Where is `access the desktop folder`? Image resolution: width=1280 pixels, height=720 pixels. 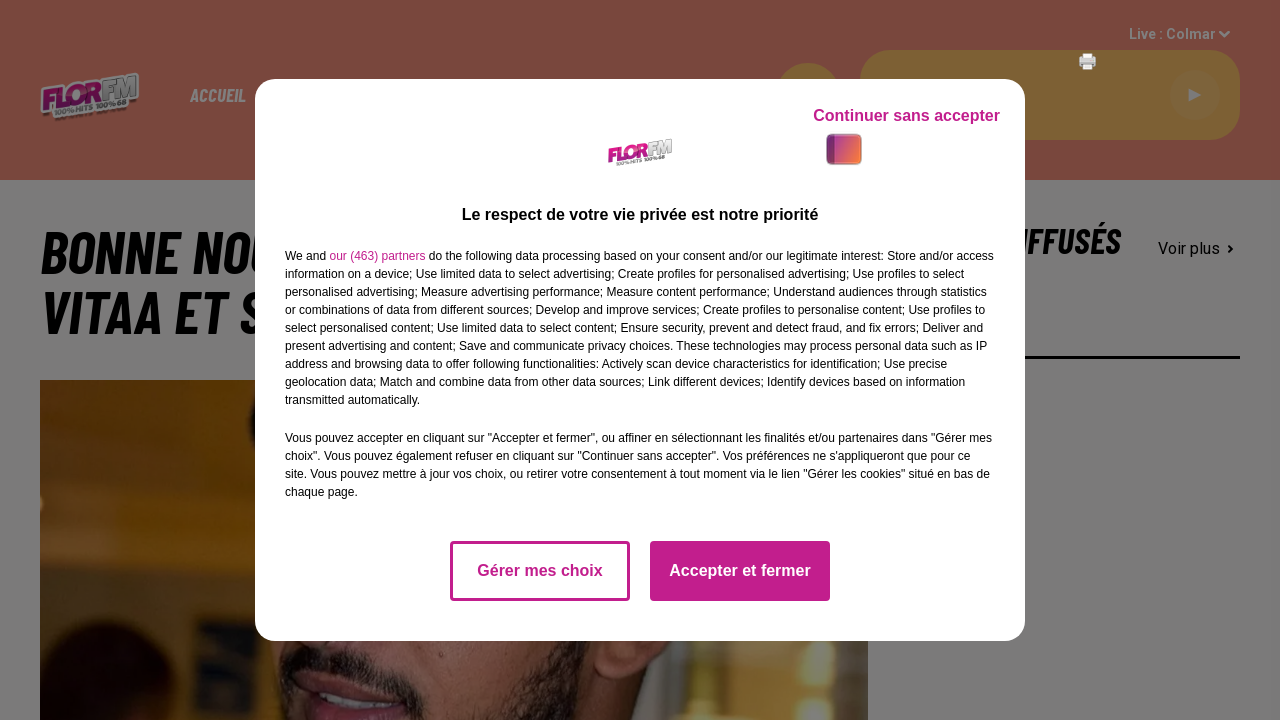 access the desktop folder is located at coordinates (844, 148).